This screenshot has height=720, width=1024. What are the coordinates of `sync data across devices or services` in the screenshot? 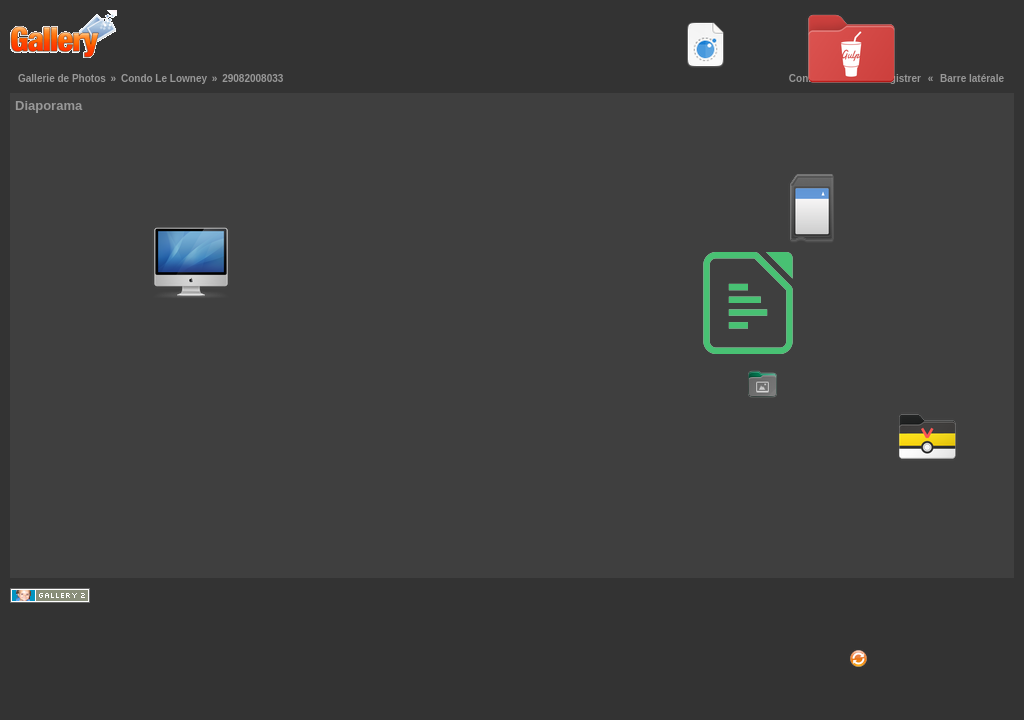 It's located at (858, 658).